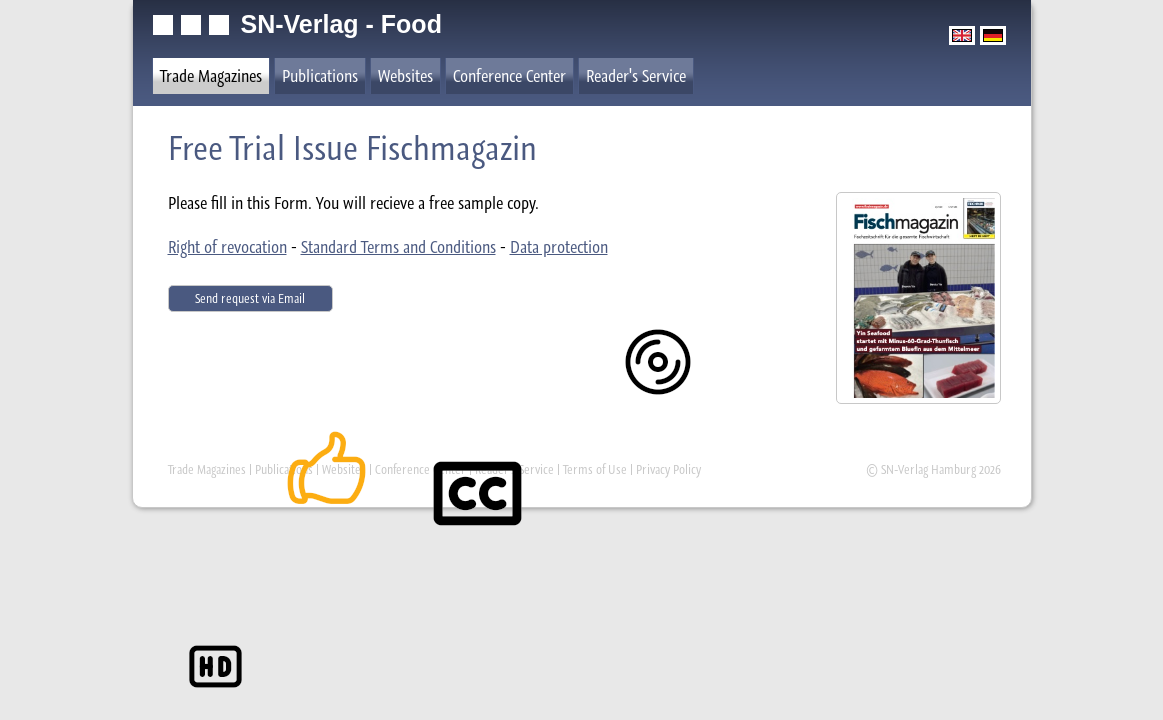  What do you see at coordinates (215, 666) in the screenshot?
I see `indicates high definition video quality` at bounding box center [215, 666].